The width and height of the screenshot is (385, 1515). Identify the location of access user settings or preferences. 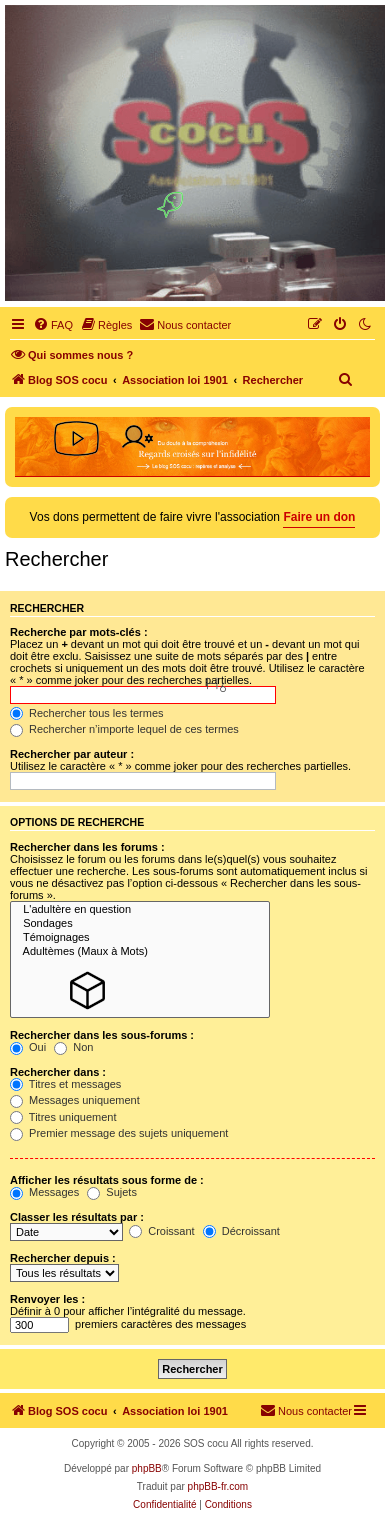
(136, 437).